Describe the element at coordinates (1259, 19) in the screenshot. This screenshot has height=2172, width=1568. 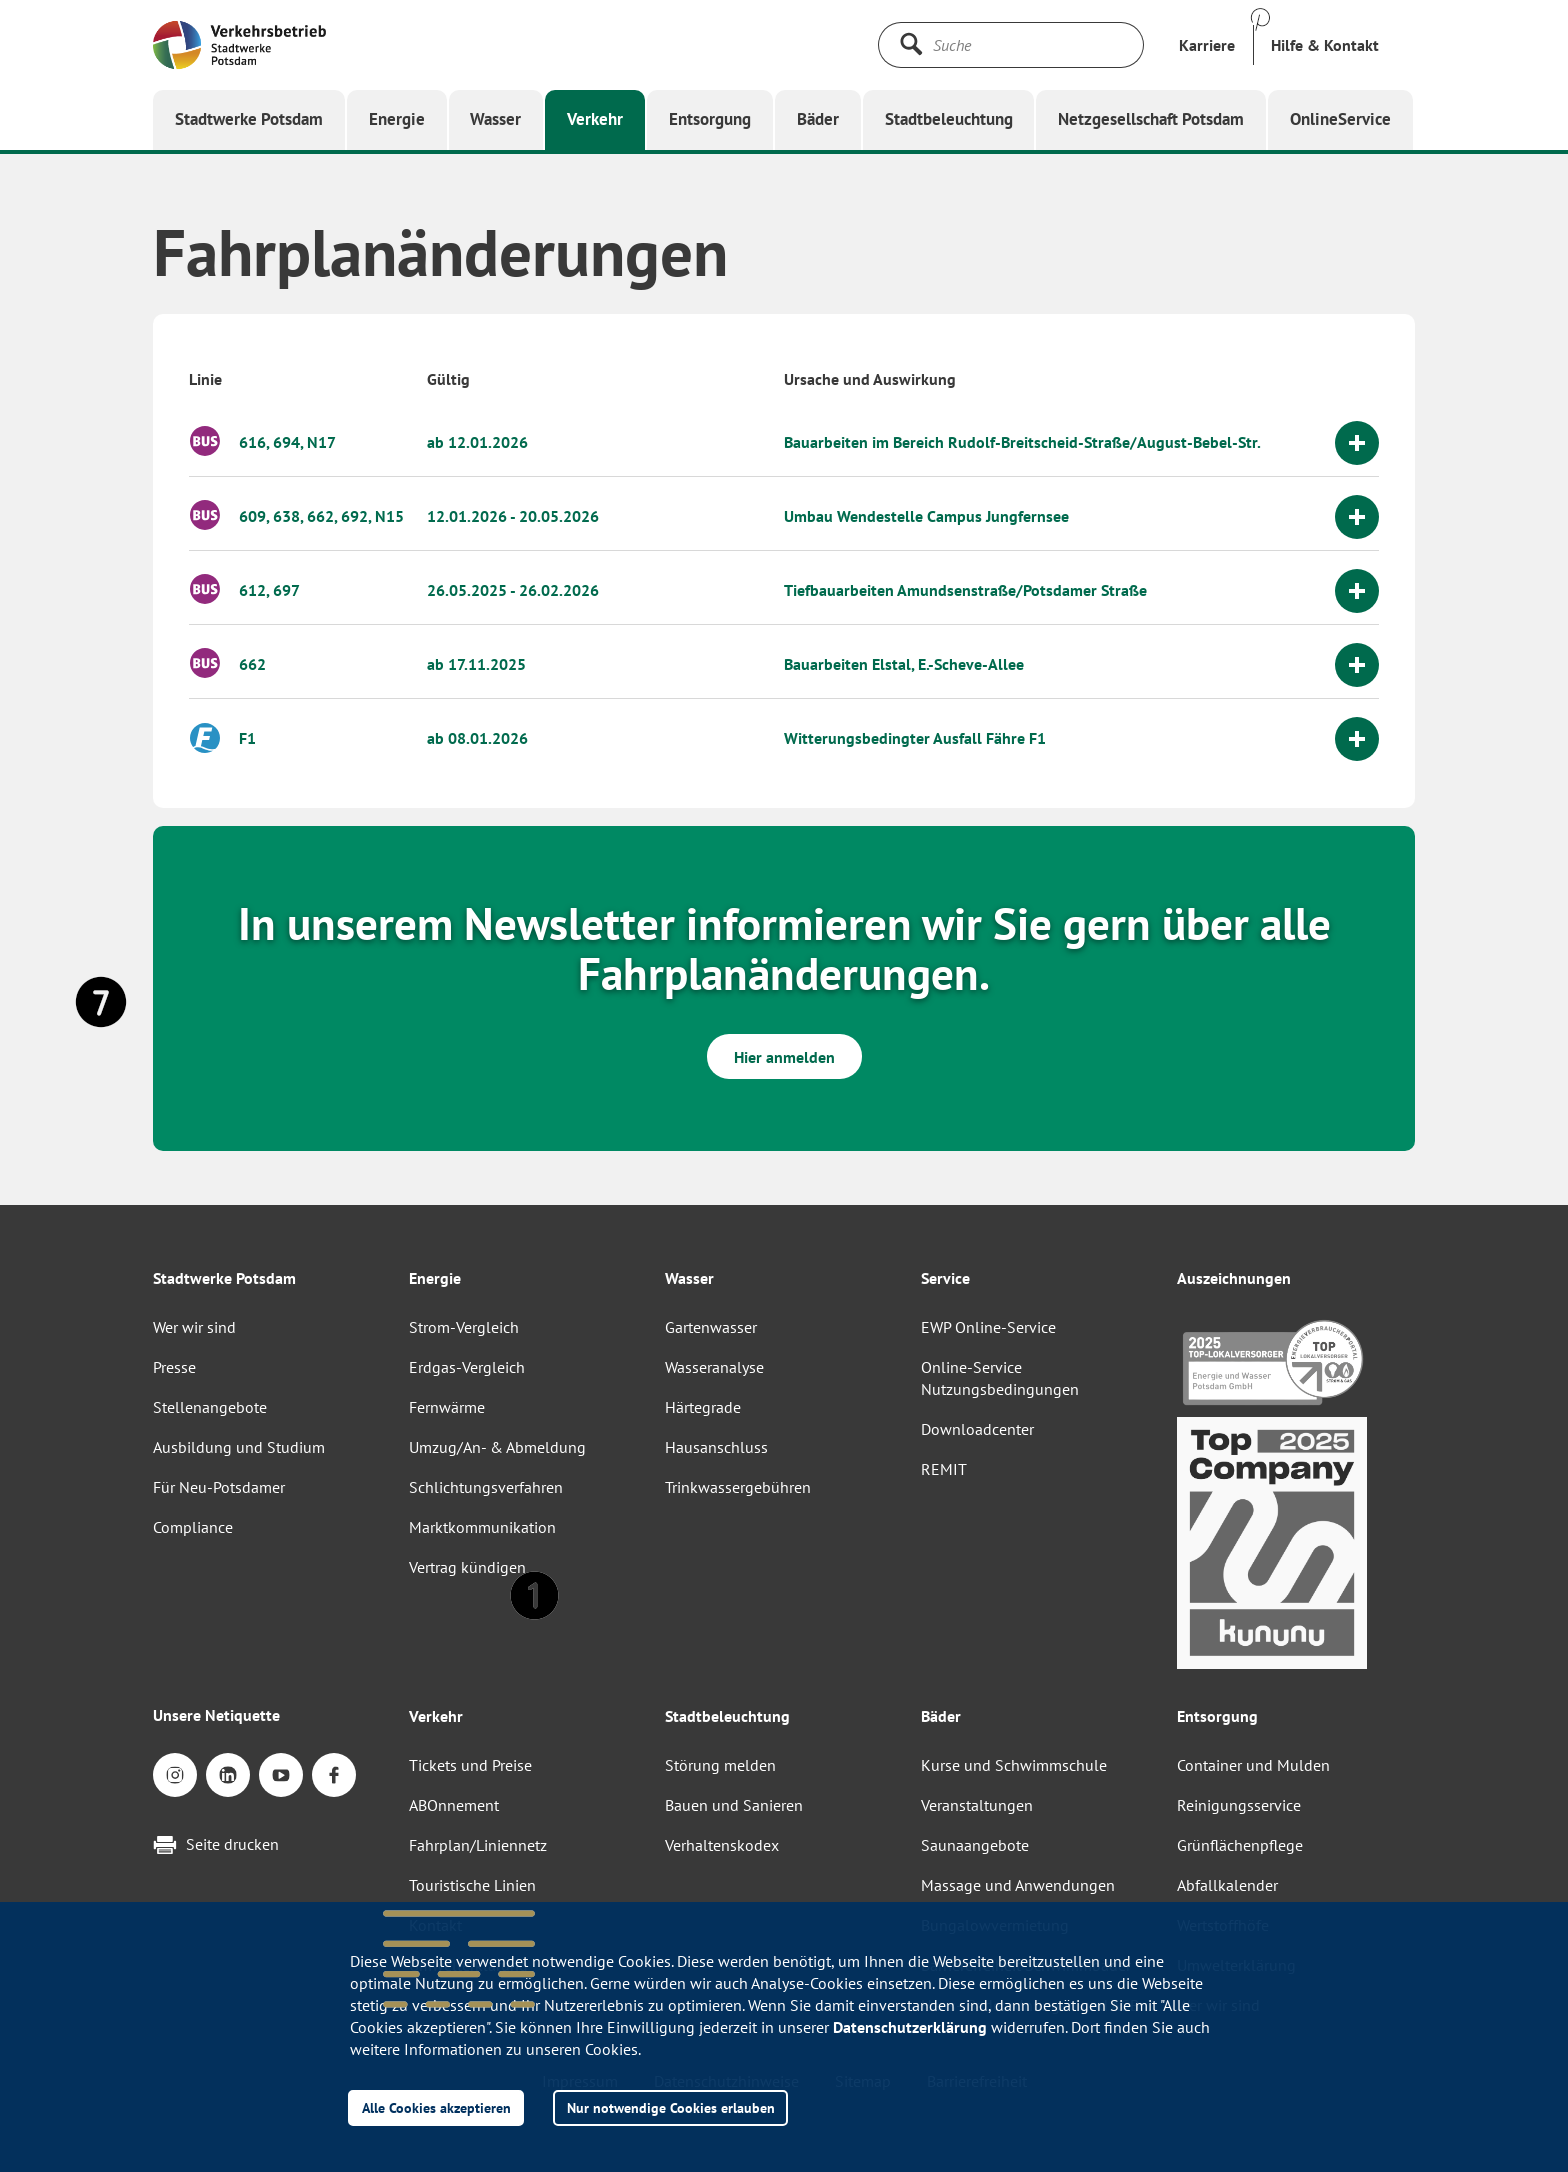
I see `open Pinterest app` at that location.